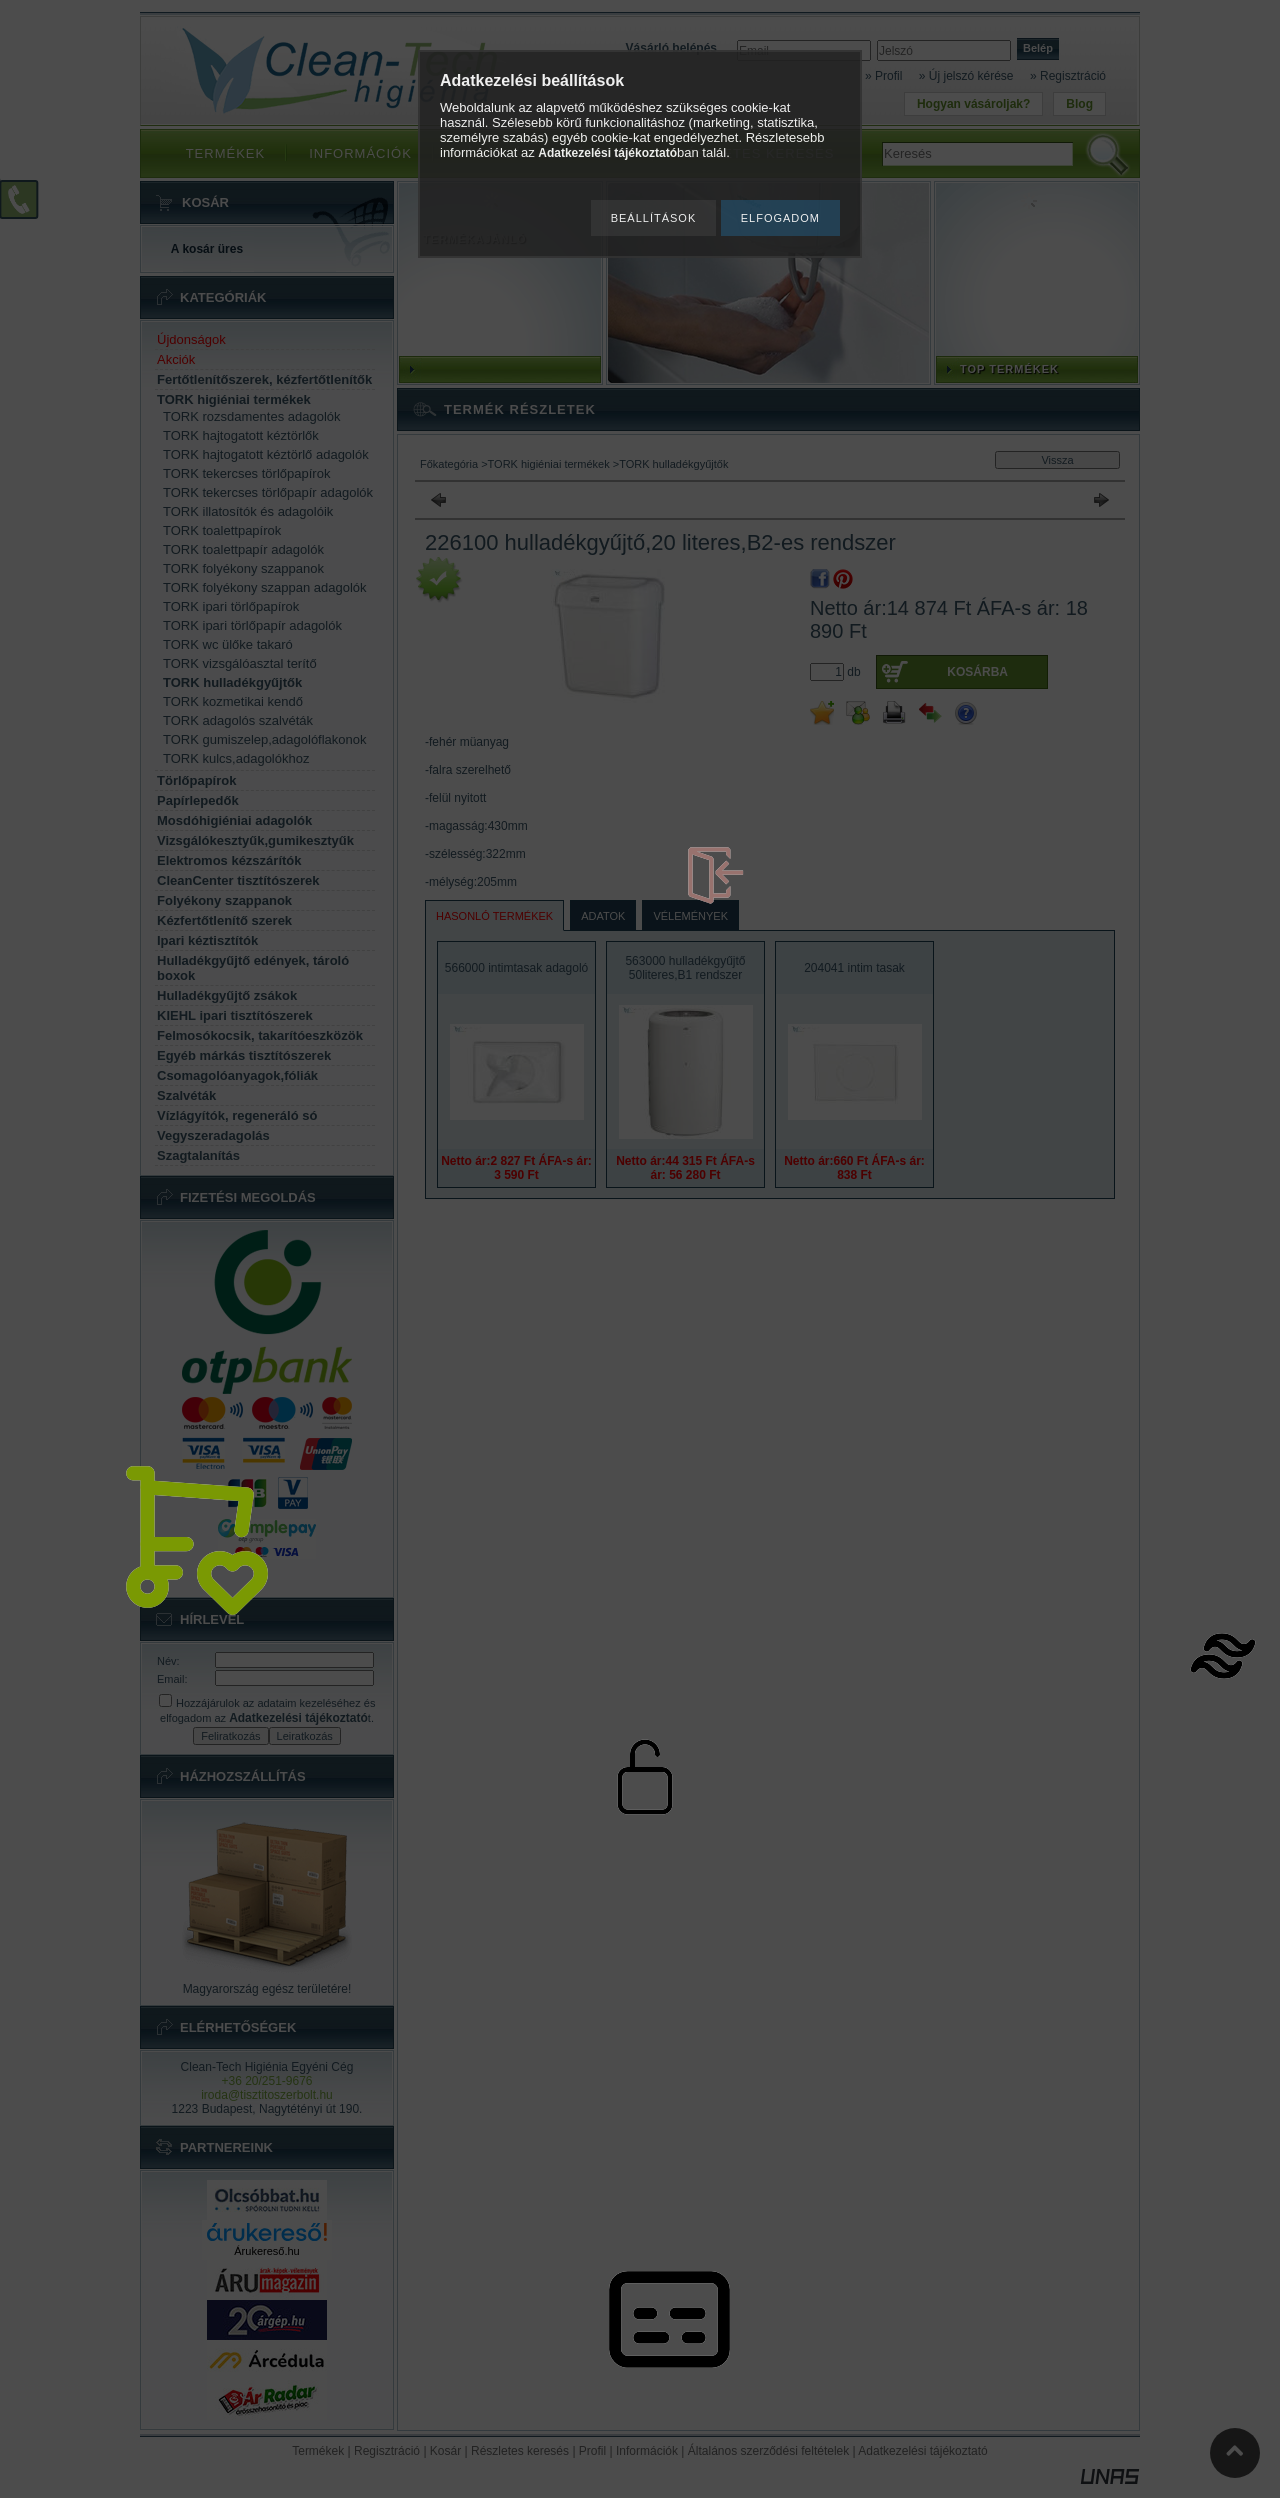  I want to click on sign in to your account, so click(713, 872).